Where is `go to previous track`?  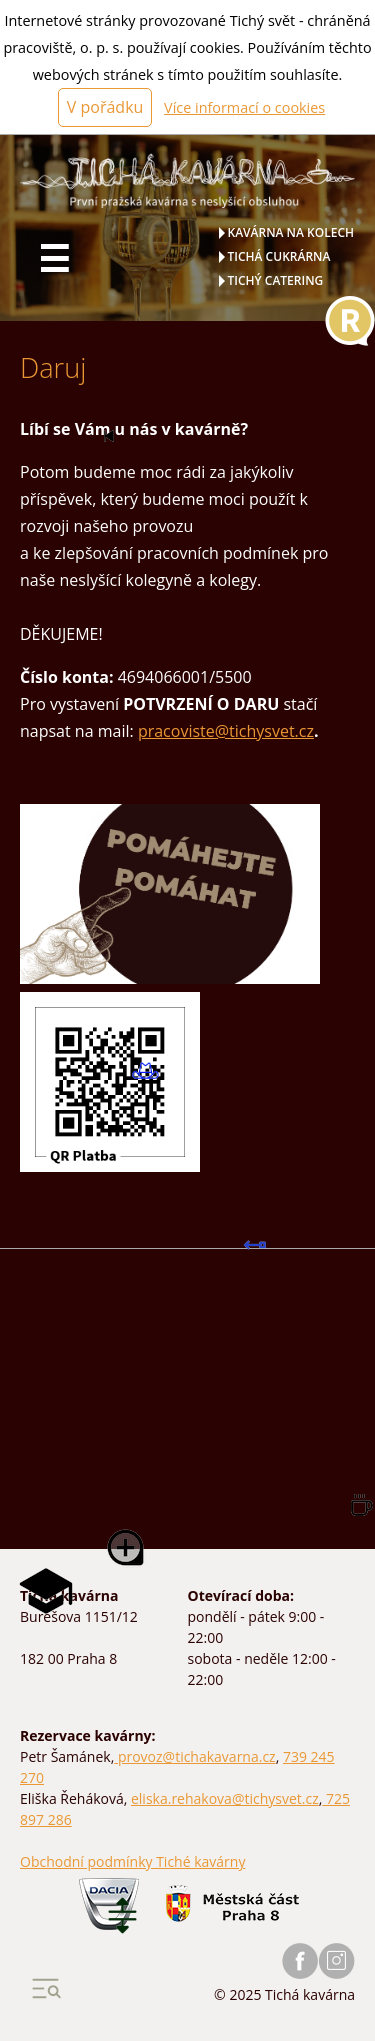 go to previous track is located at coordinates (109, 436).